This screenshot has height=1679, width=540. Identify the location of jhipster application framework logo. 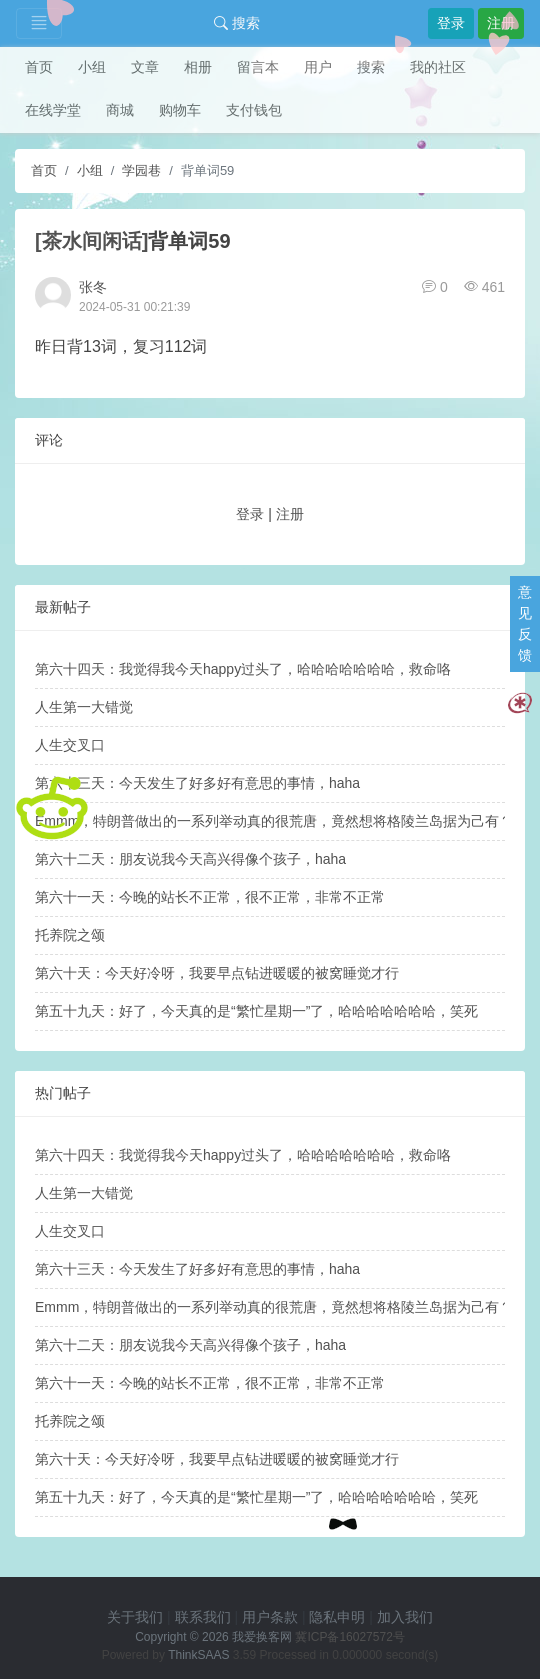
(343, 1524).